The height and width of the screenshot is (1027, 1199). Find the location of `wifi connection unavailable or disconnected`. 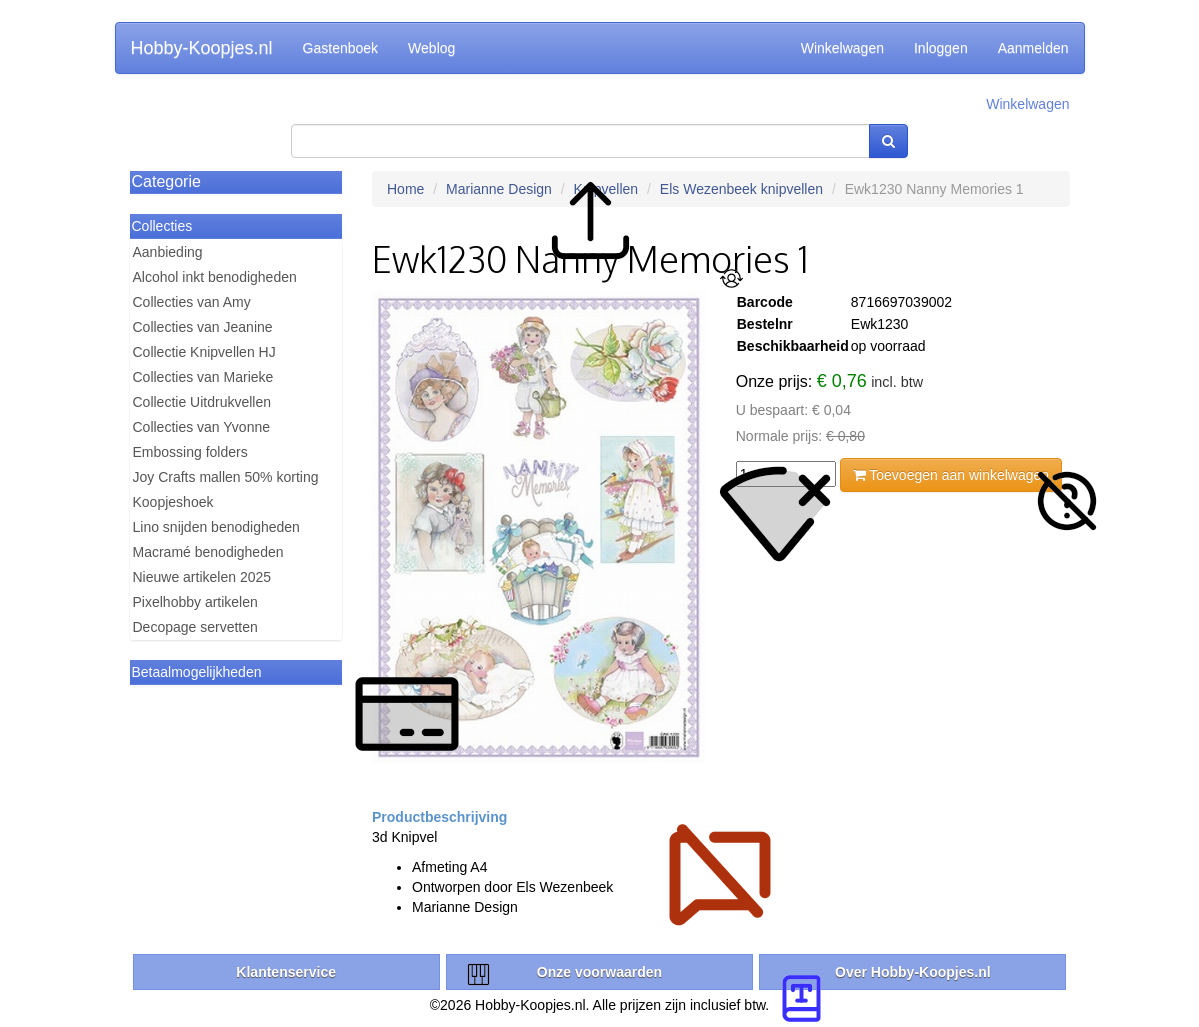

wifi connection unavailable or disconnected is located at coordinates (779, 514).